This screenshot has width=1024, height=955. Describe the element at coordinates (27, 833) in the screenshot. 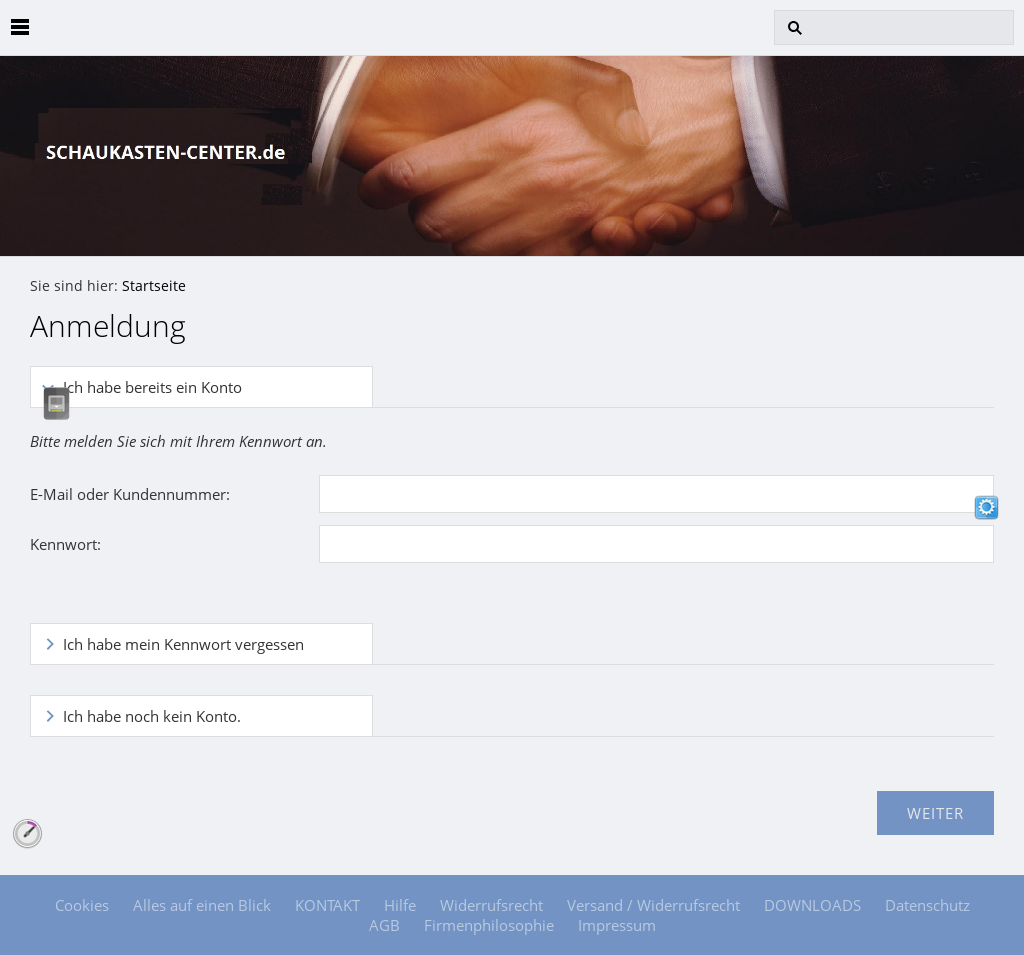

I see `launch sysprof system profiler` at that location.